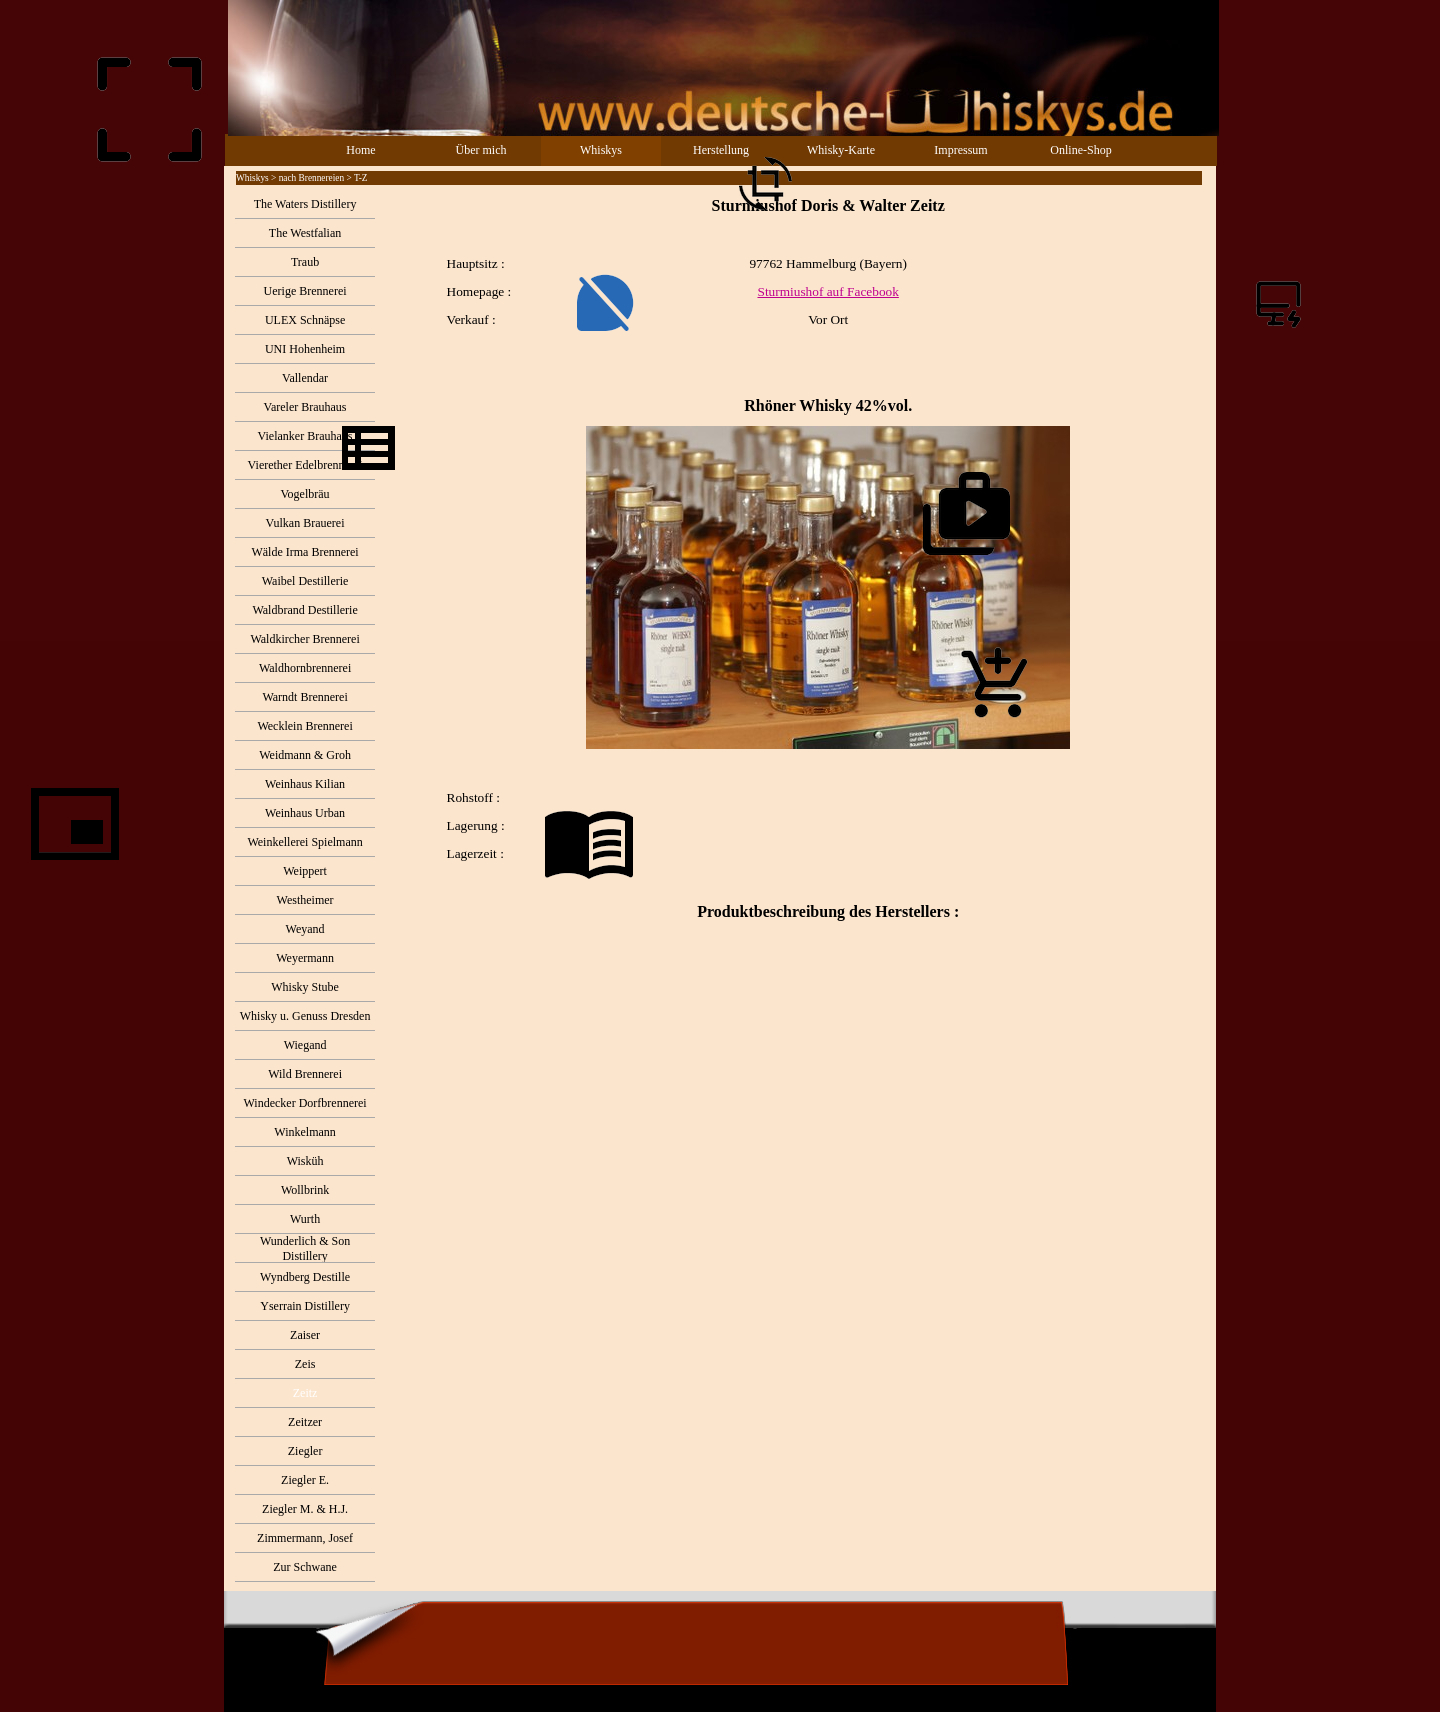  Describe the element at coordinates (765, 183) in the screenshot. I see `rotate and crop an image` at that location.